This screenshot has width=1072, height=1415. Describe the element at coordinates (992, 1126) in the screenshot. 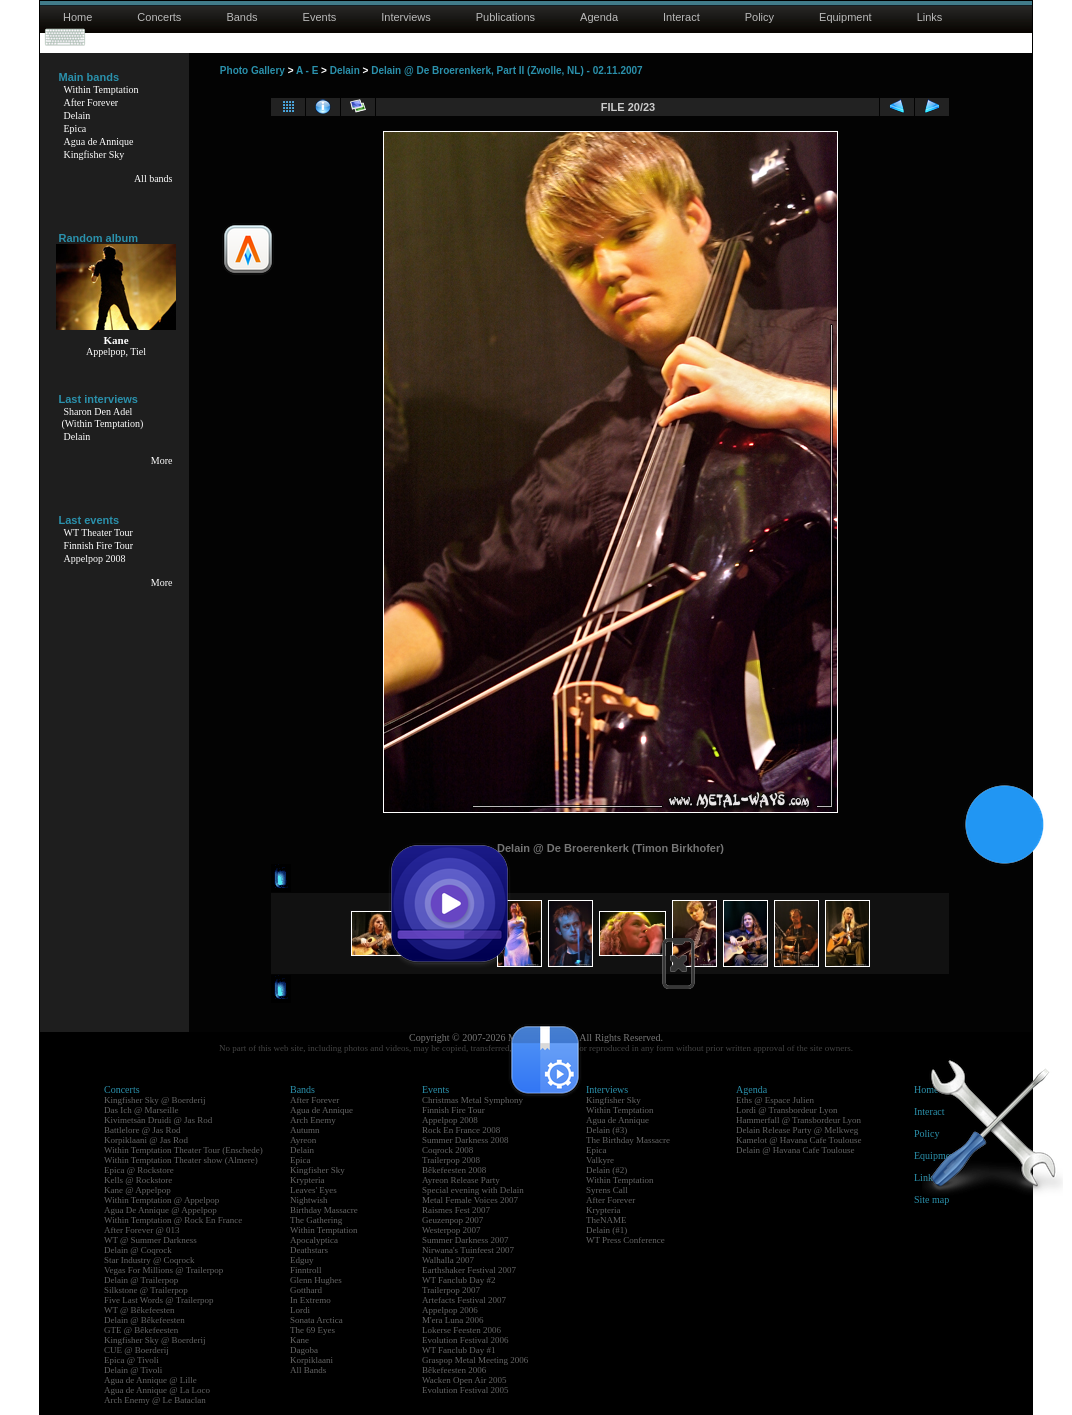

I see `open system preferences` at that location.